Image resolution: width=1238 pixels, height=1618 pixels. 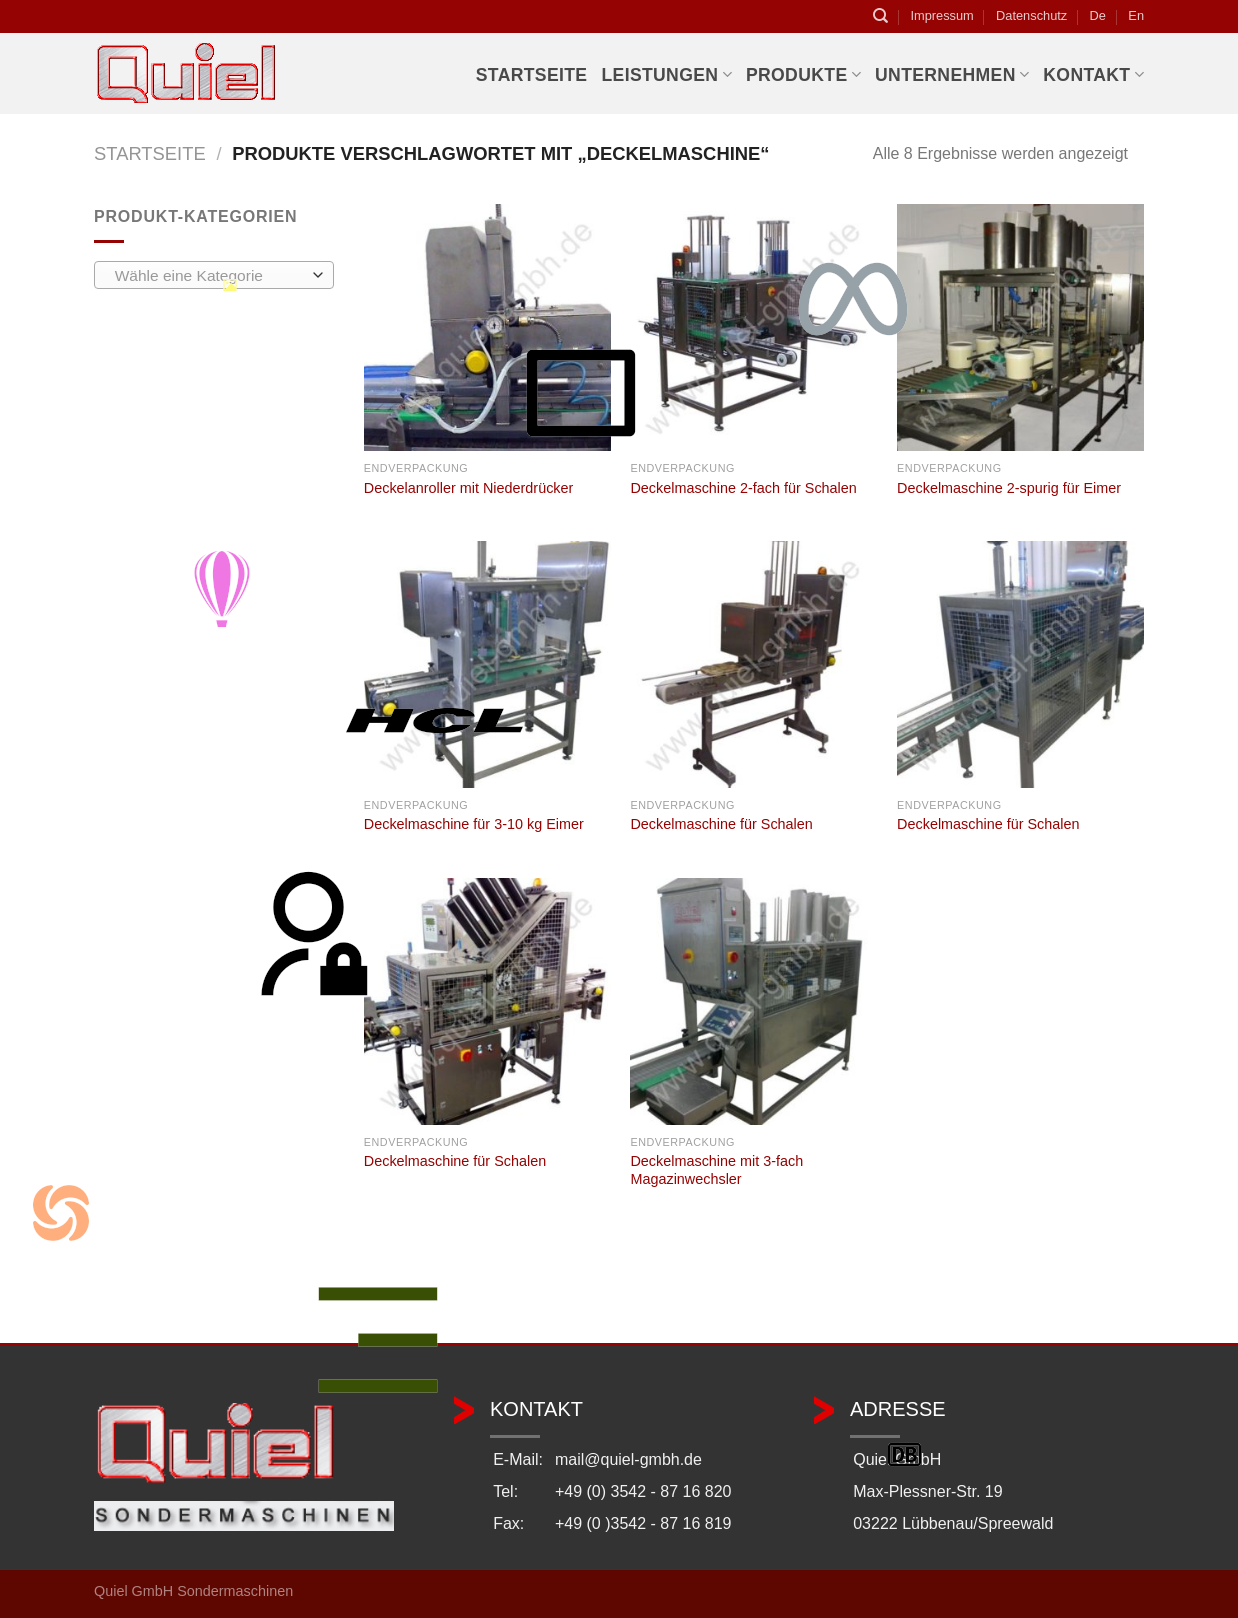 I want to click on open navigation menu, so click(x=378, y=1340).